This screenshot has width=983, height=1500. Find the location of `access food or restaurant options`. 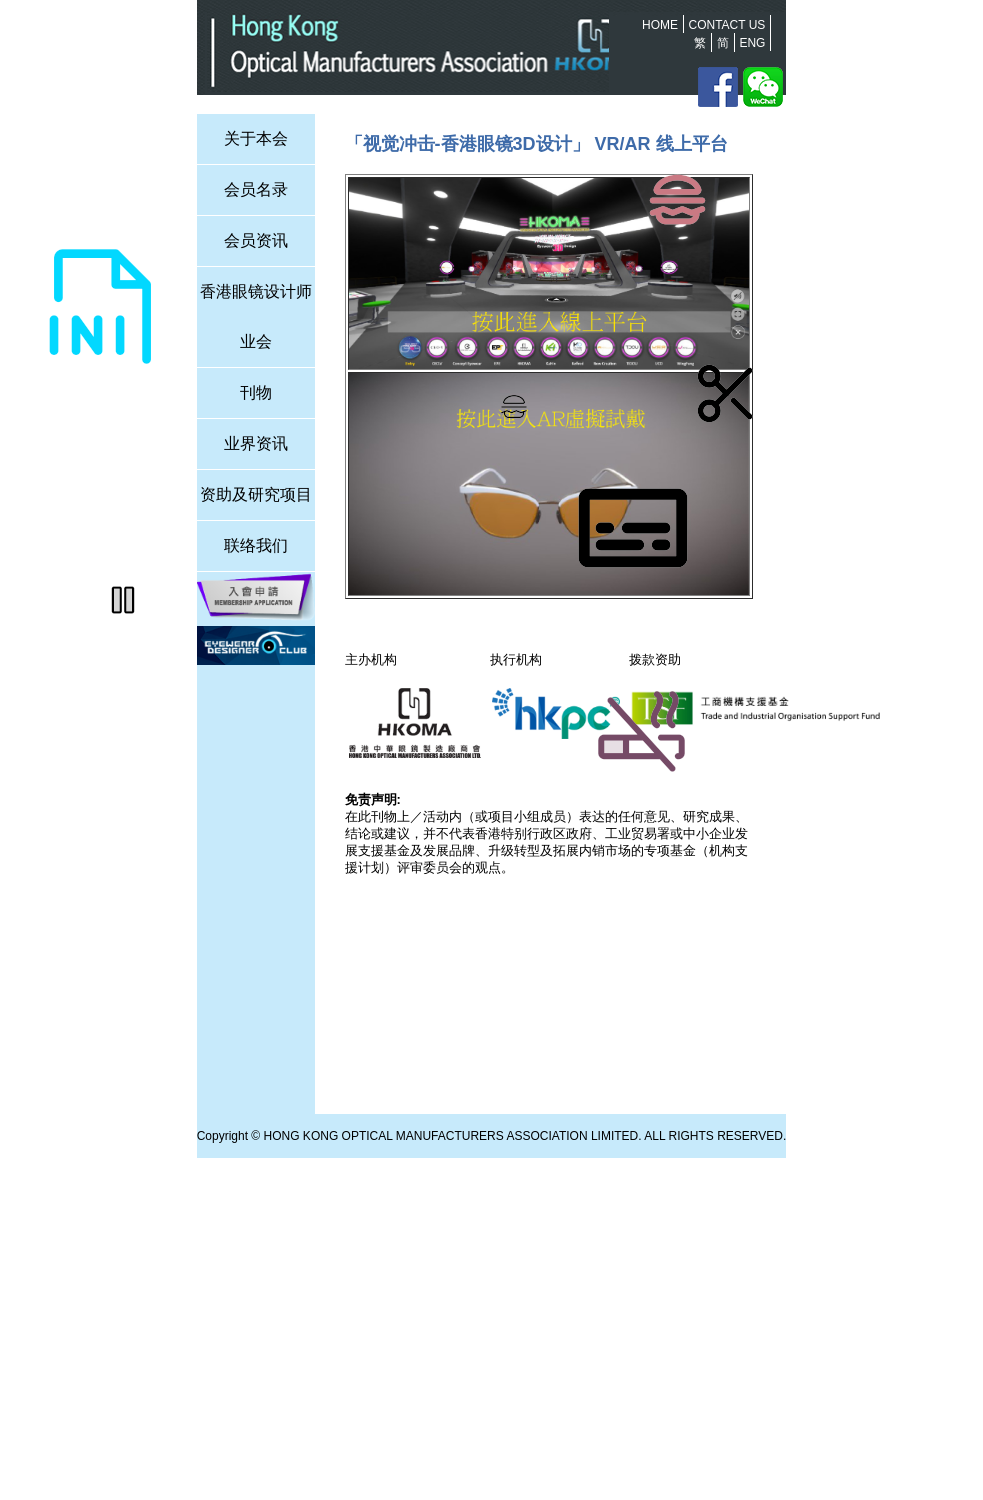

access food or restaurant options is located at coordinates (677, 200).